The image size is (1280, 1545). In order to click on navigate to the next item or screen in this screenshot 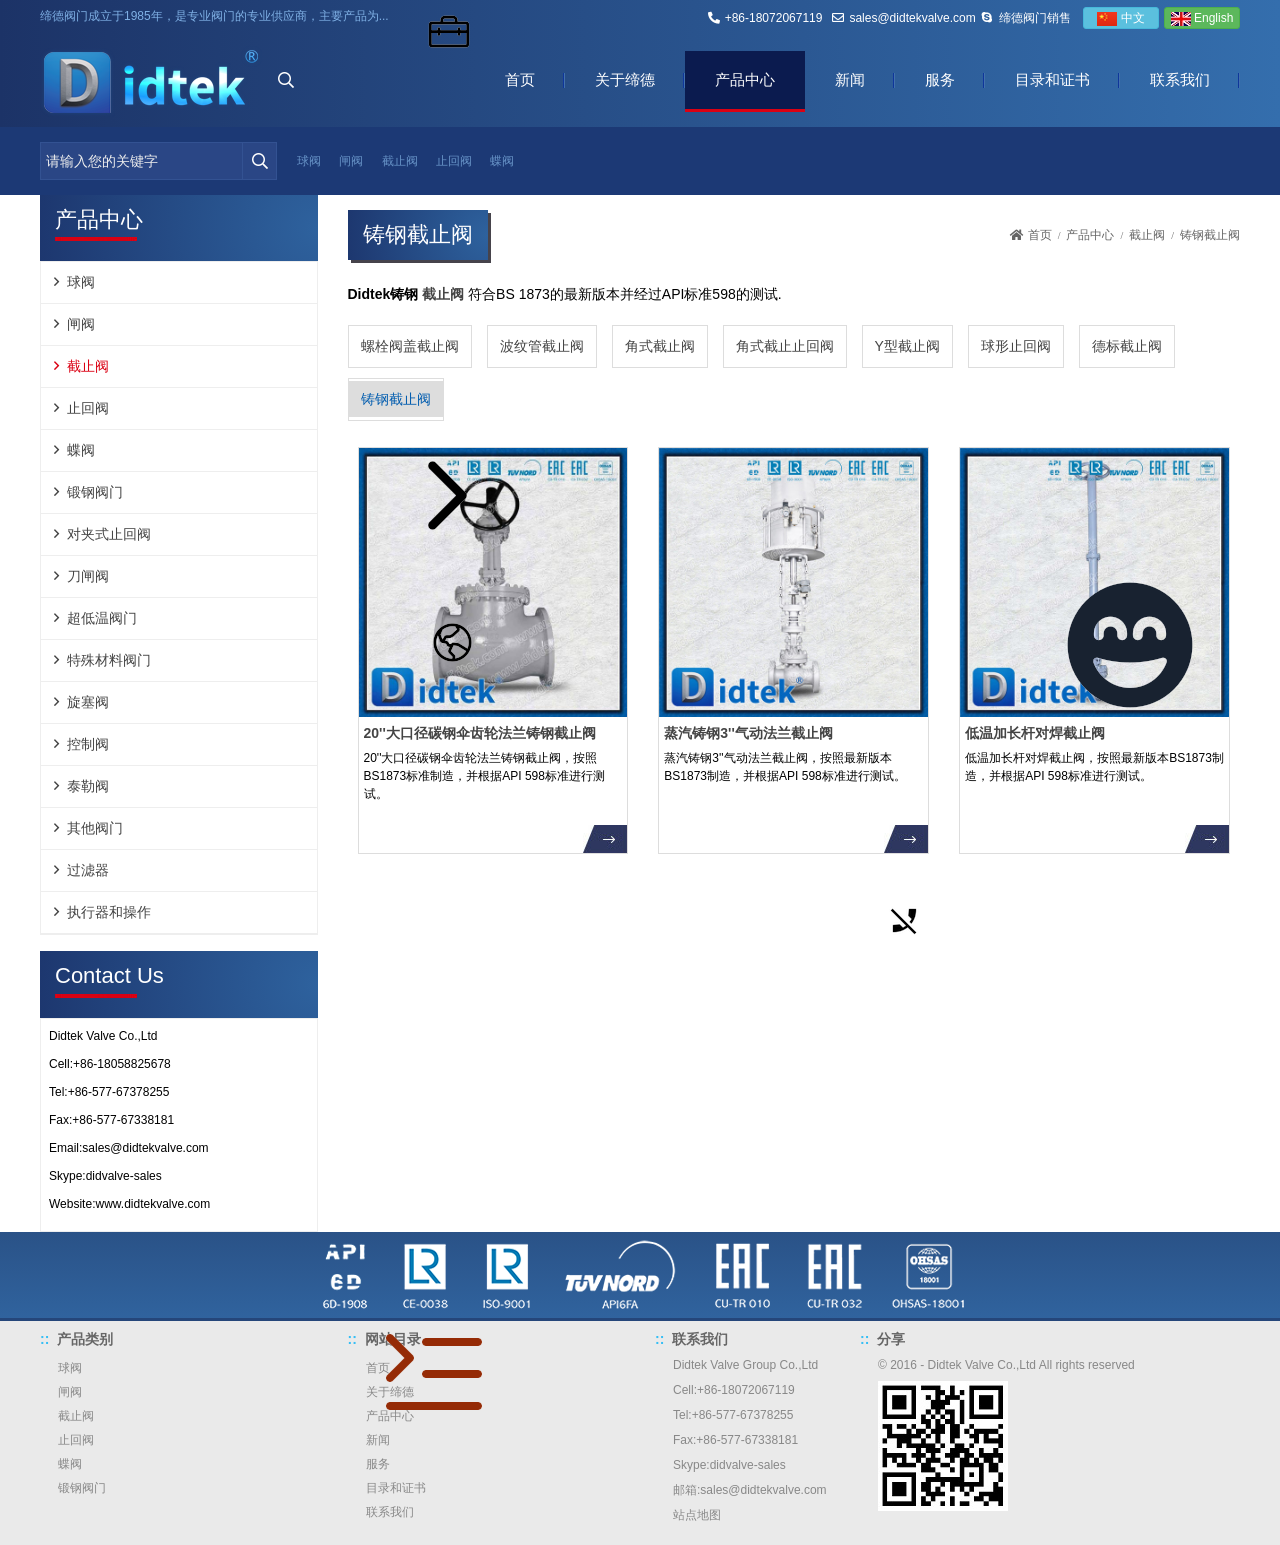, I will do `click(444, 495)`.